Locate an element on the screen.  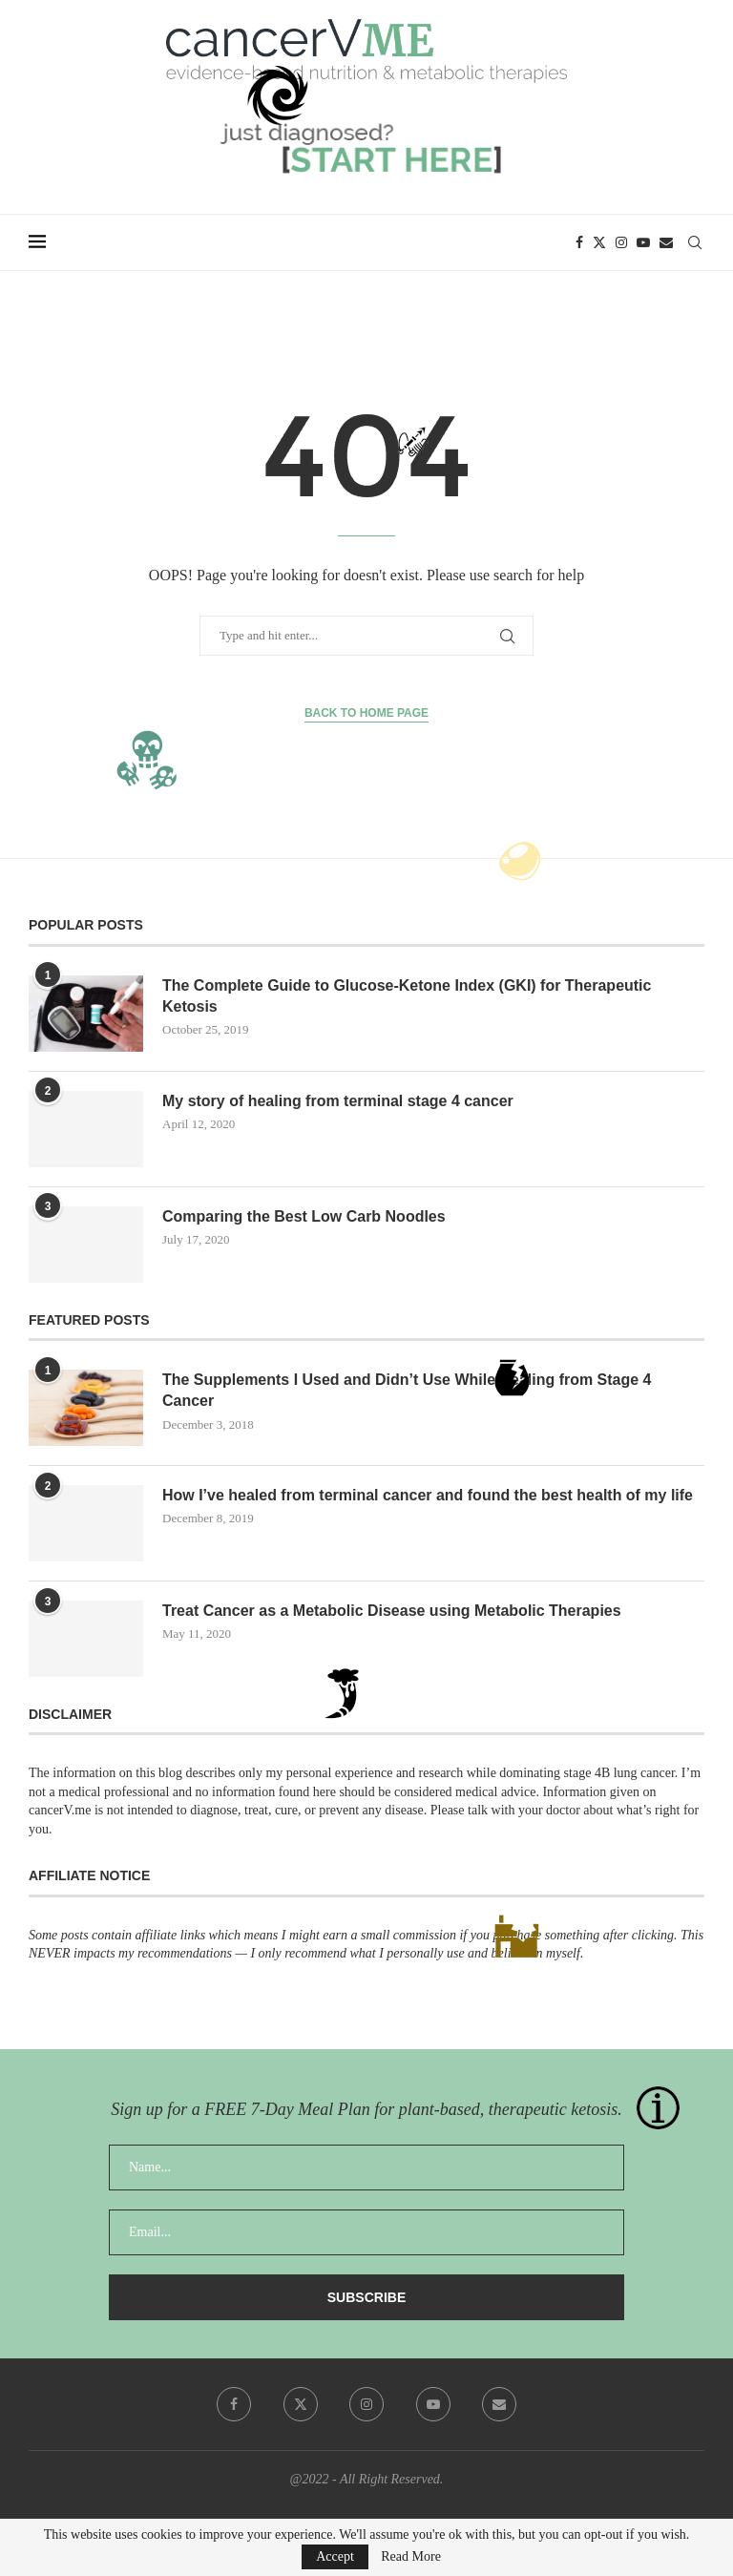
indicates extreme danger or deadly hazard is located at coordinates (146, 760).